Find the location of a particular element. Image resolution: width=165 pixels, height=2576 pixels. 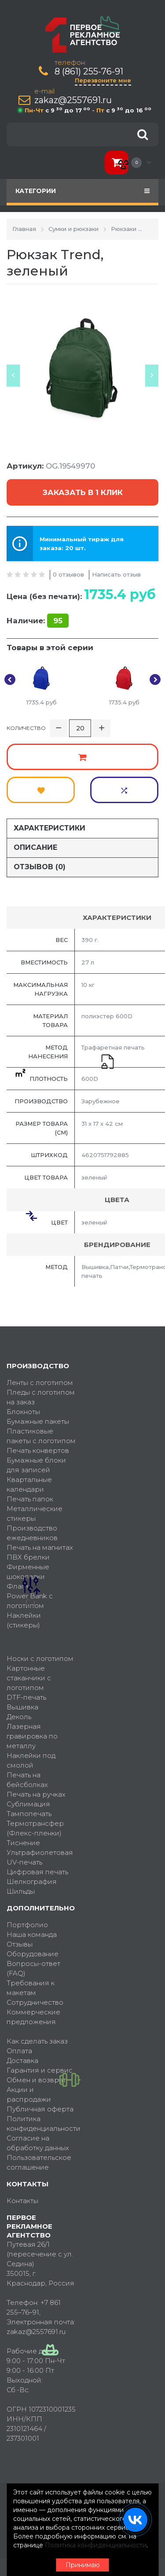

display area measurement in square meters is located at coordinates (20, 1073).